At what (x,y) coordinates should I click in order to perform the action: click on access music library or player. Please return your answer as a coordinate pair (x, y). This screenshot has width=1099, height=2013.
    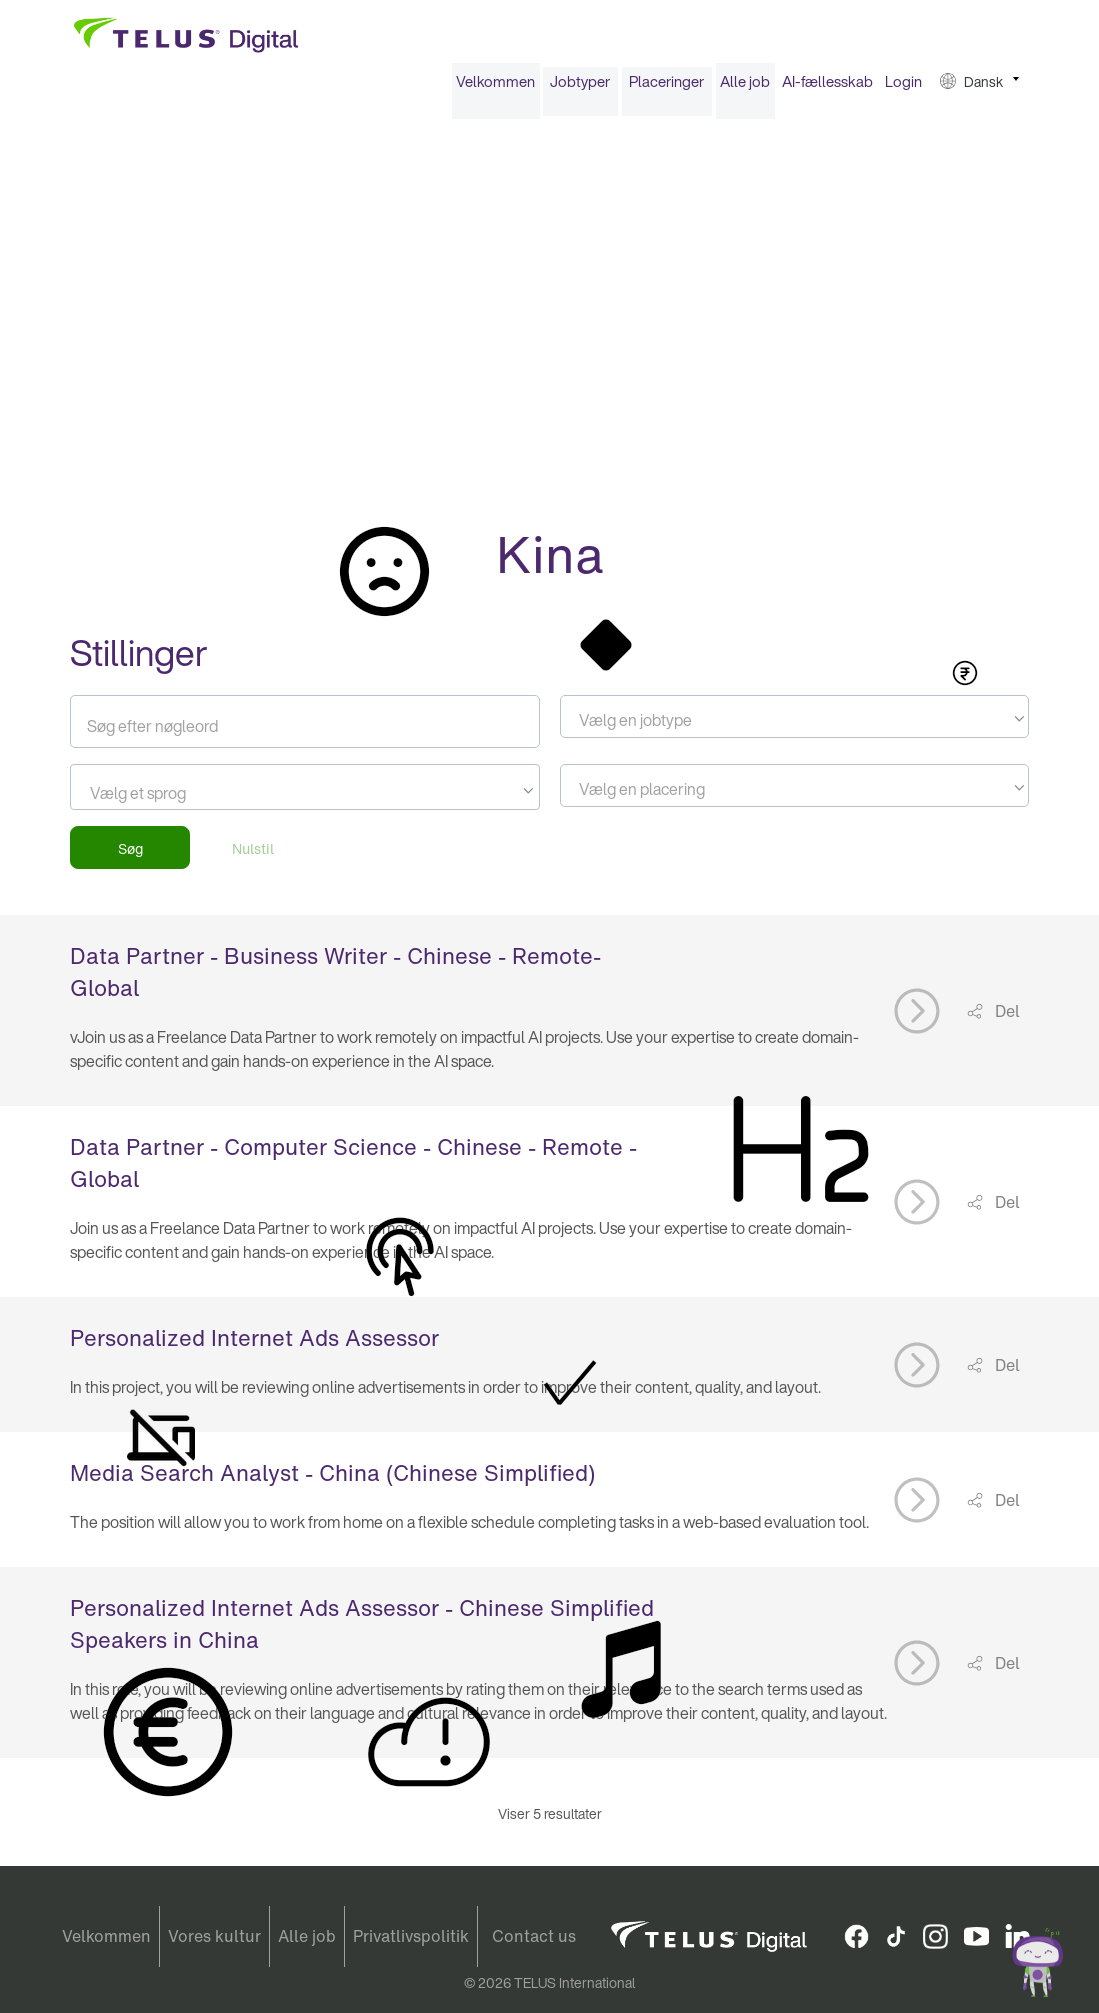
    Looking at the image, I should click on (623, 1669).